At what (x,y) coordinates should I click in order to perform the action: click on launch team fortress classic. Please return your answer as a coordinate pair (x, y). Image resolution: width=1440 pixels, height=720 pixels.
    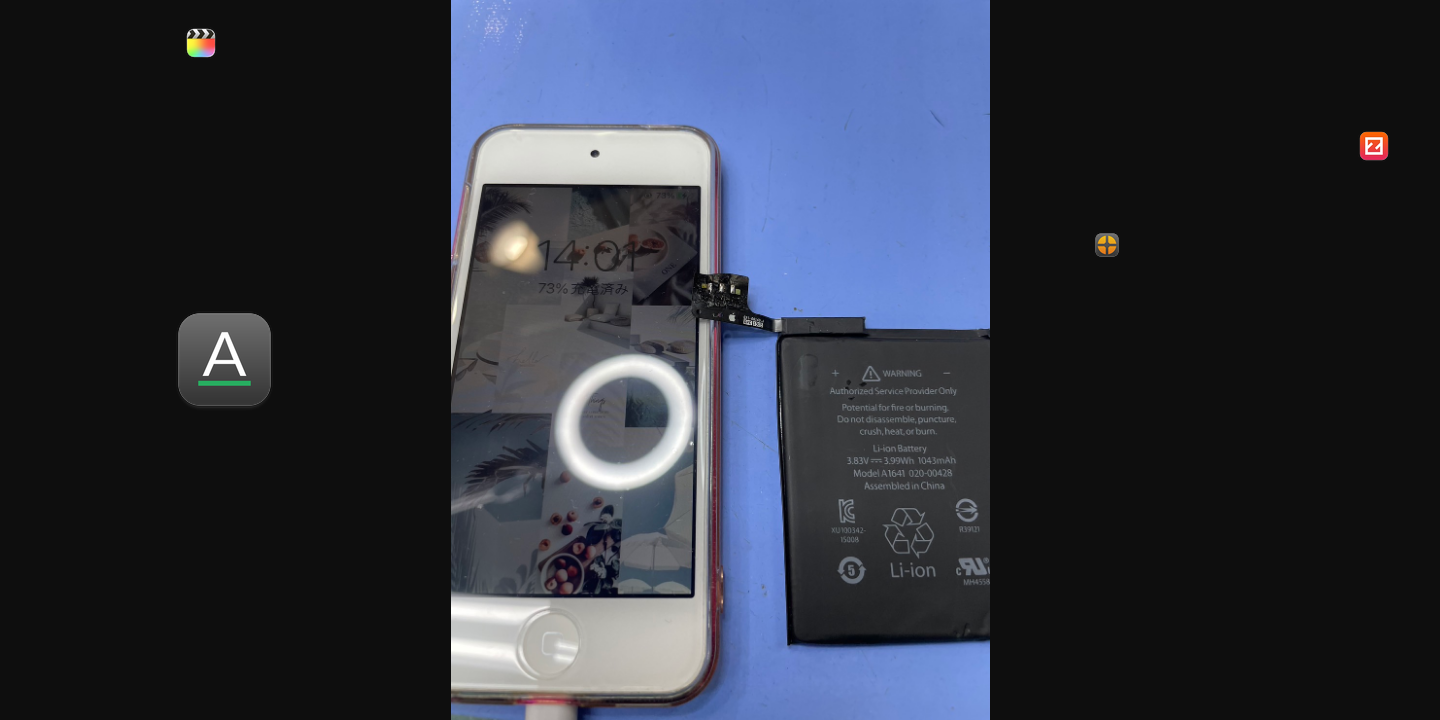
    Looking at the image, I should click on (1107, 245).